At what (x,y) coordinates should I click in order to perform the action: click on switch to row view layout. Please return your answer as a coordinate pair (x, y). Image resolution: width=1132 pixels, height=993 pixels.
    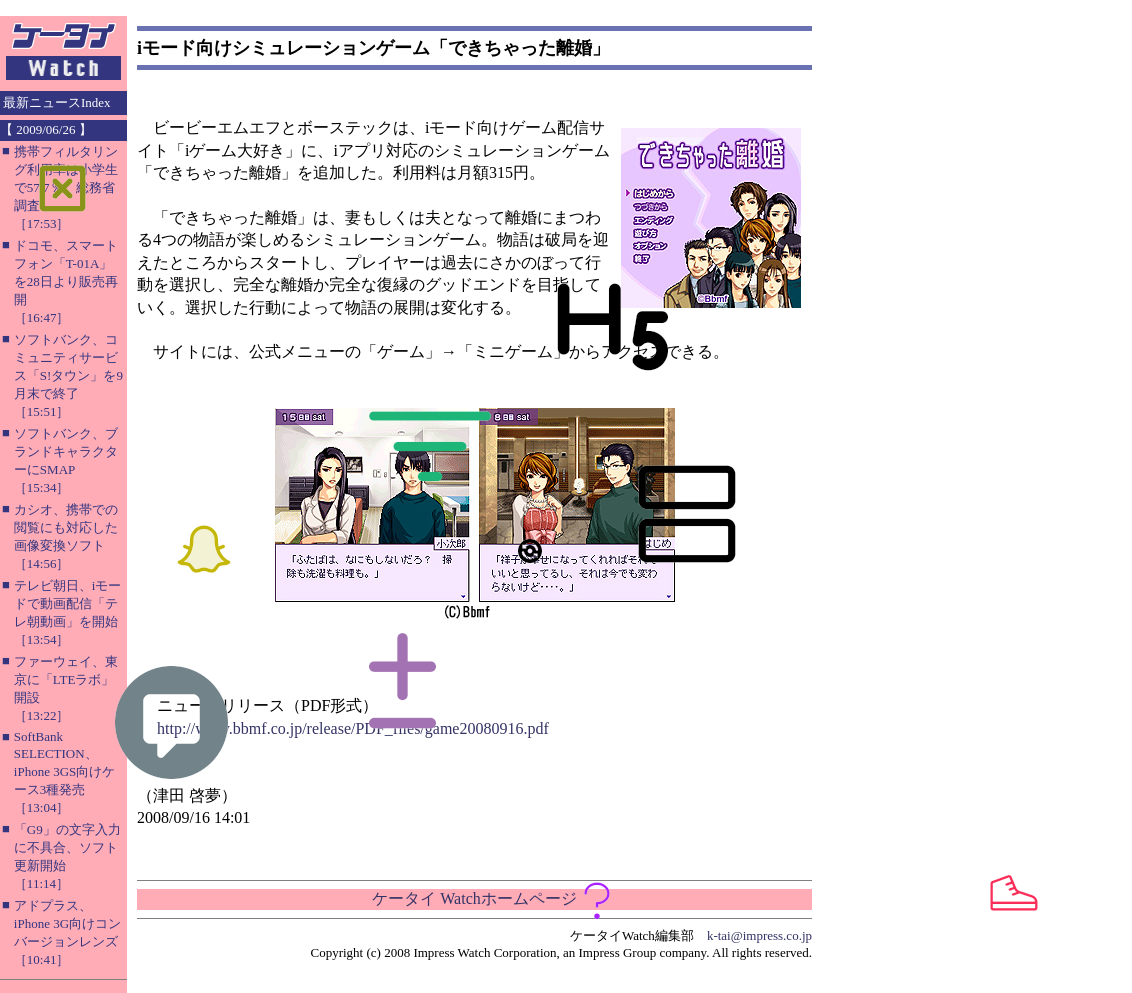
    Looking at the image, I should click on (687, 514).